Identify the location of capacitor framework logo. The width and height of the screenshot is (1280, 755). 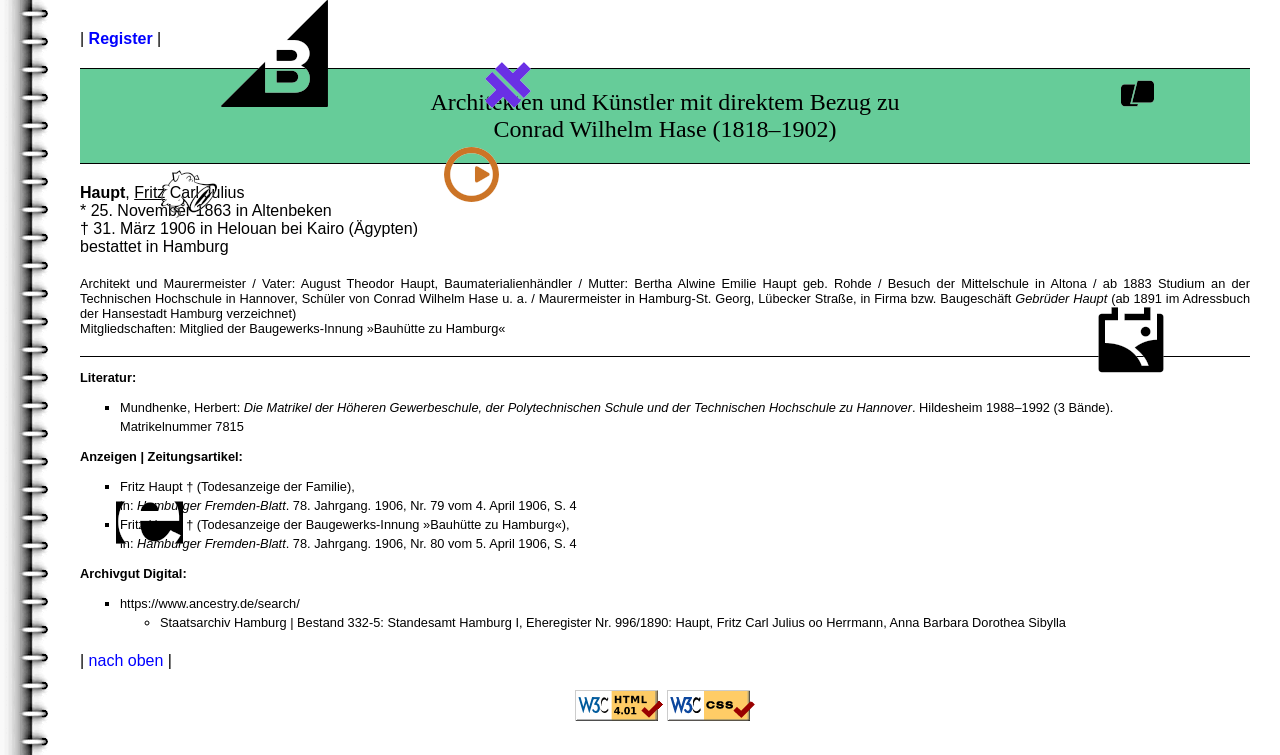
(508, 85).